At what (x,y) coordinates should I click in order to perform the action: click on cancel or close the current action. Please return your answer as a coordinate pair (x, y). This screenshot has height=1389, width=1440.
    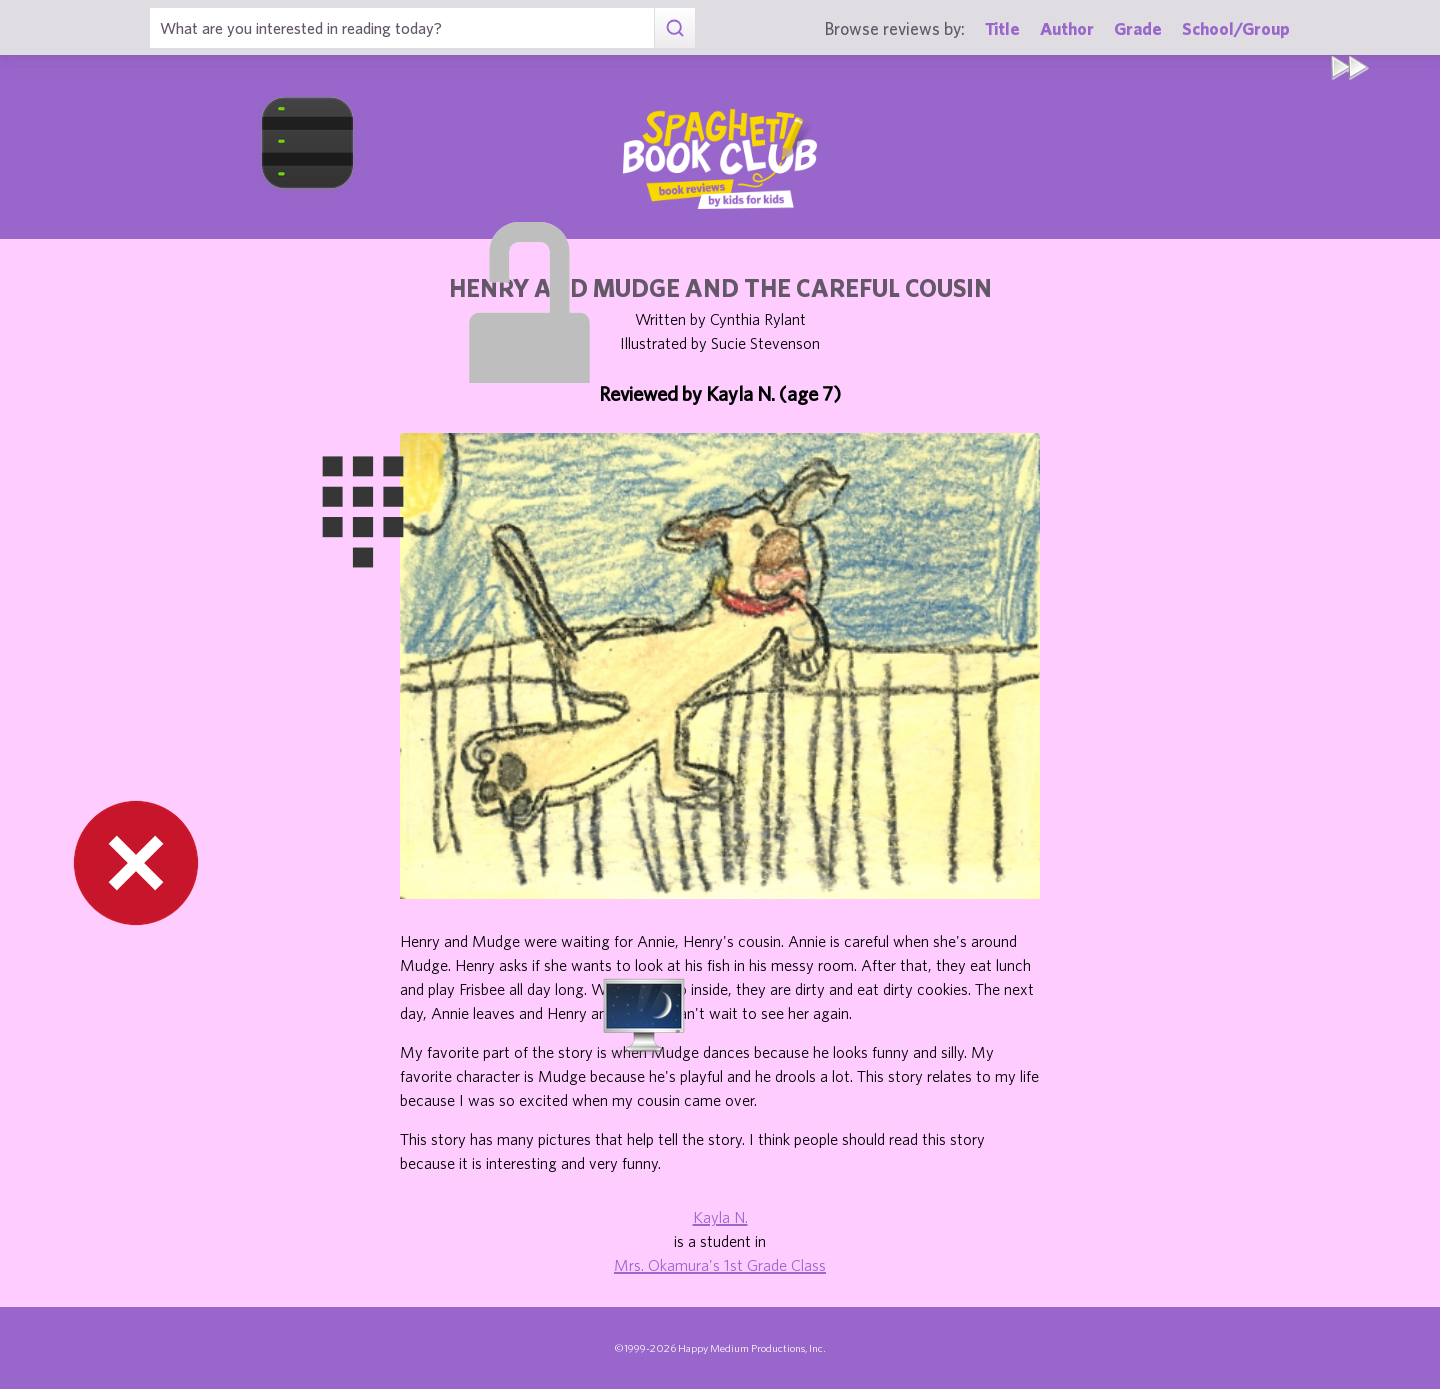
    Looking at the image, I should click on (136, 863).